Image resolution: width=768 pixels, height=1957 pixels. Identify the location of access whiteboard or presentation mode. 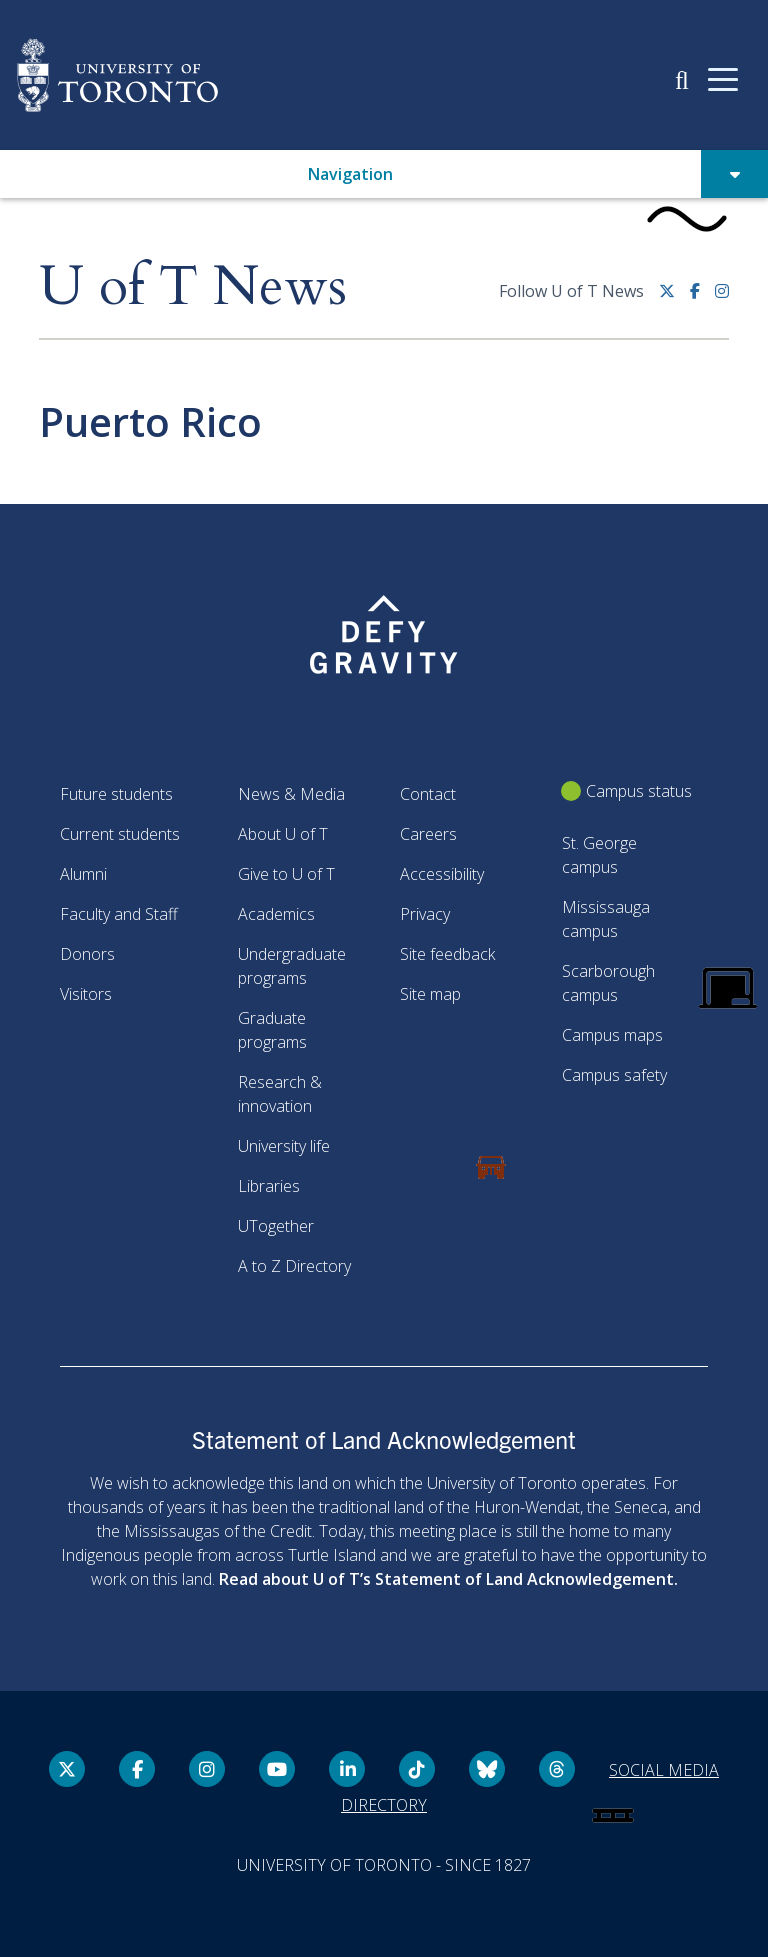
(728, 989).